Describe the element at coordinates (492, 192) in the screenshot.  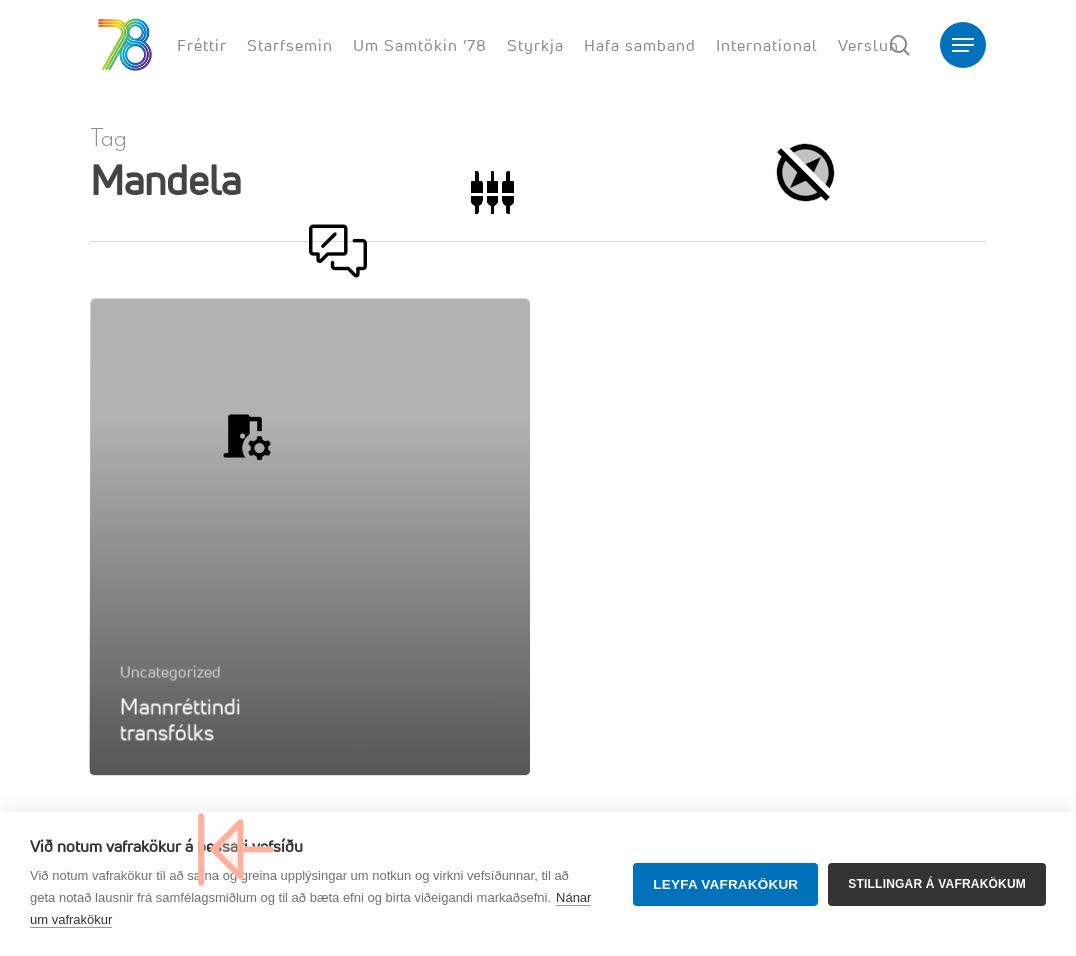
I see `configure audio/video input settings` at that location.